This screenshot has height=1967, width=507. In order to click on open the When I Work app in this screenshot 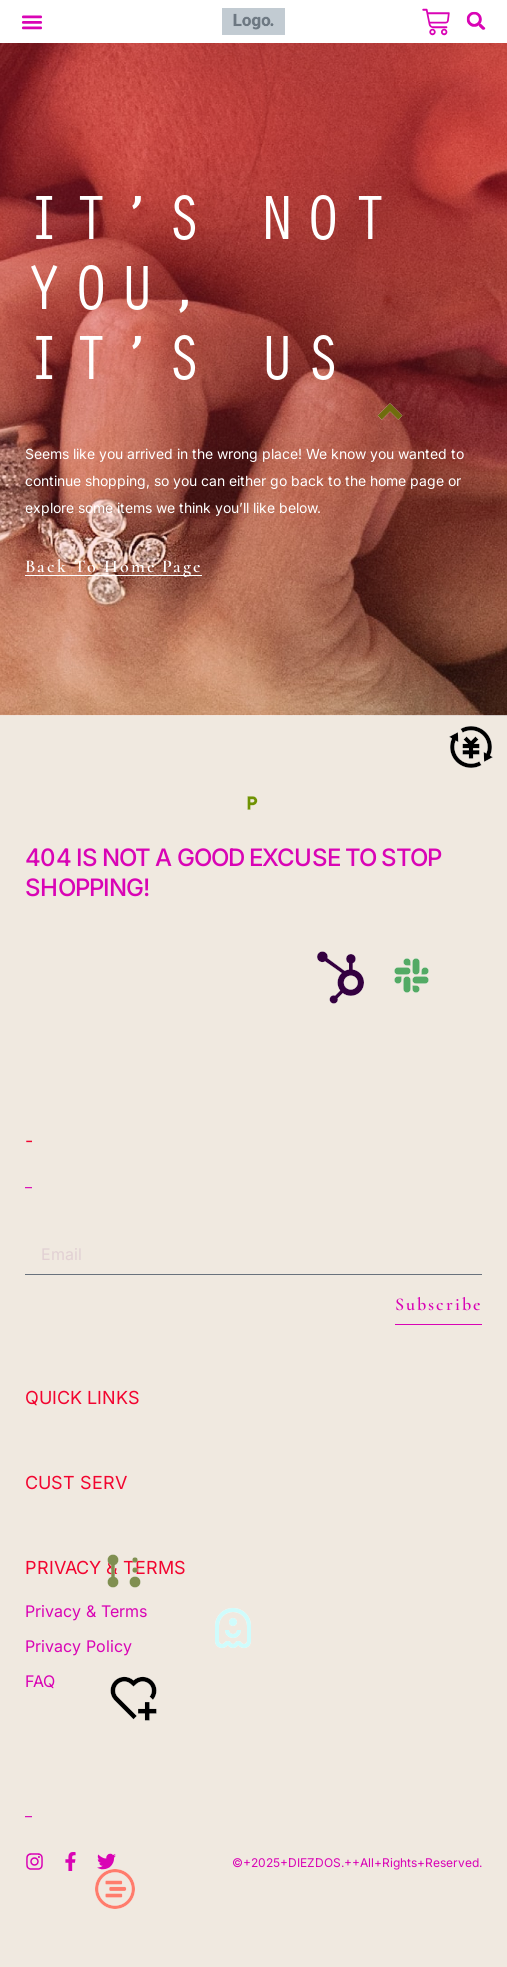, I will do `click(115, 1889)`.